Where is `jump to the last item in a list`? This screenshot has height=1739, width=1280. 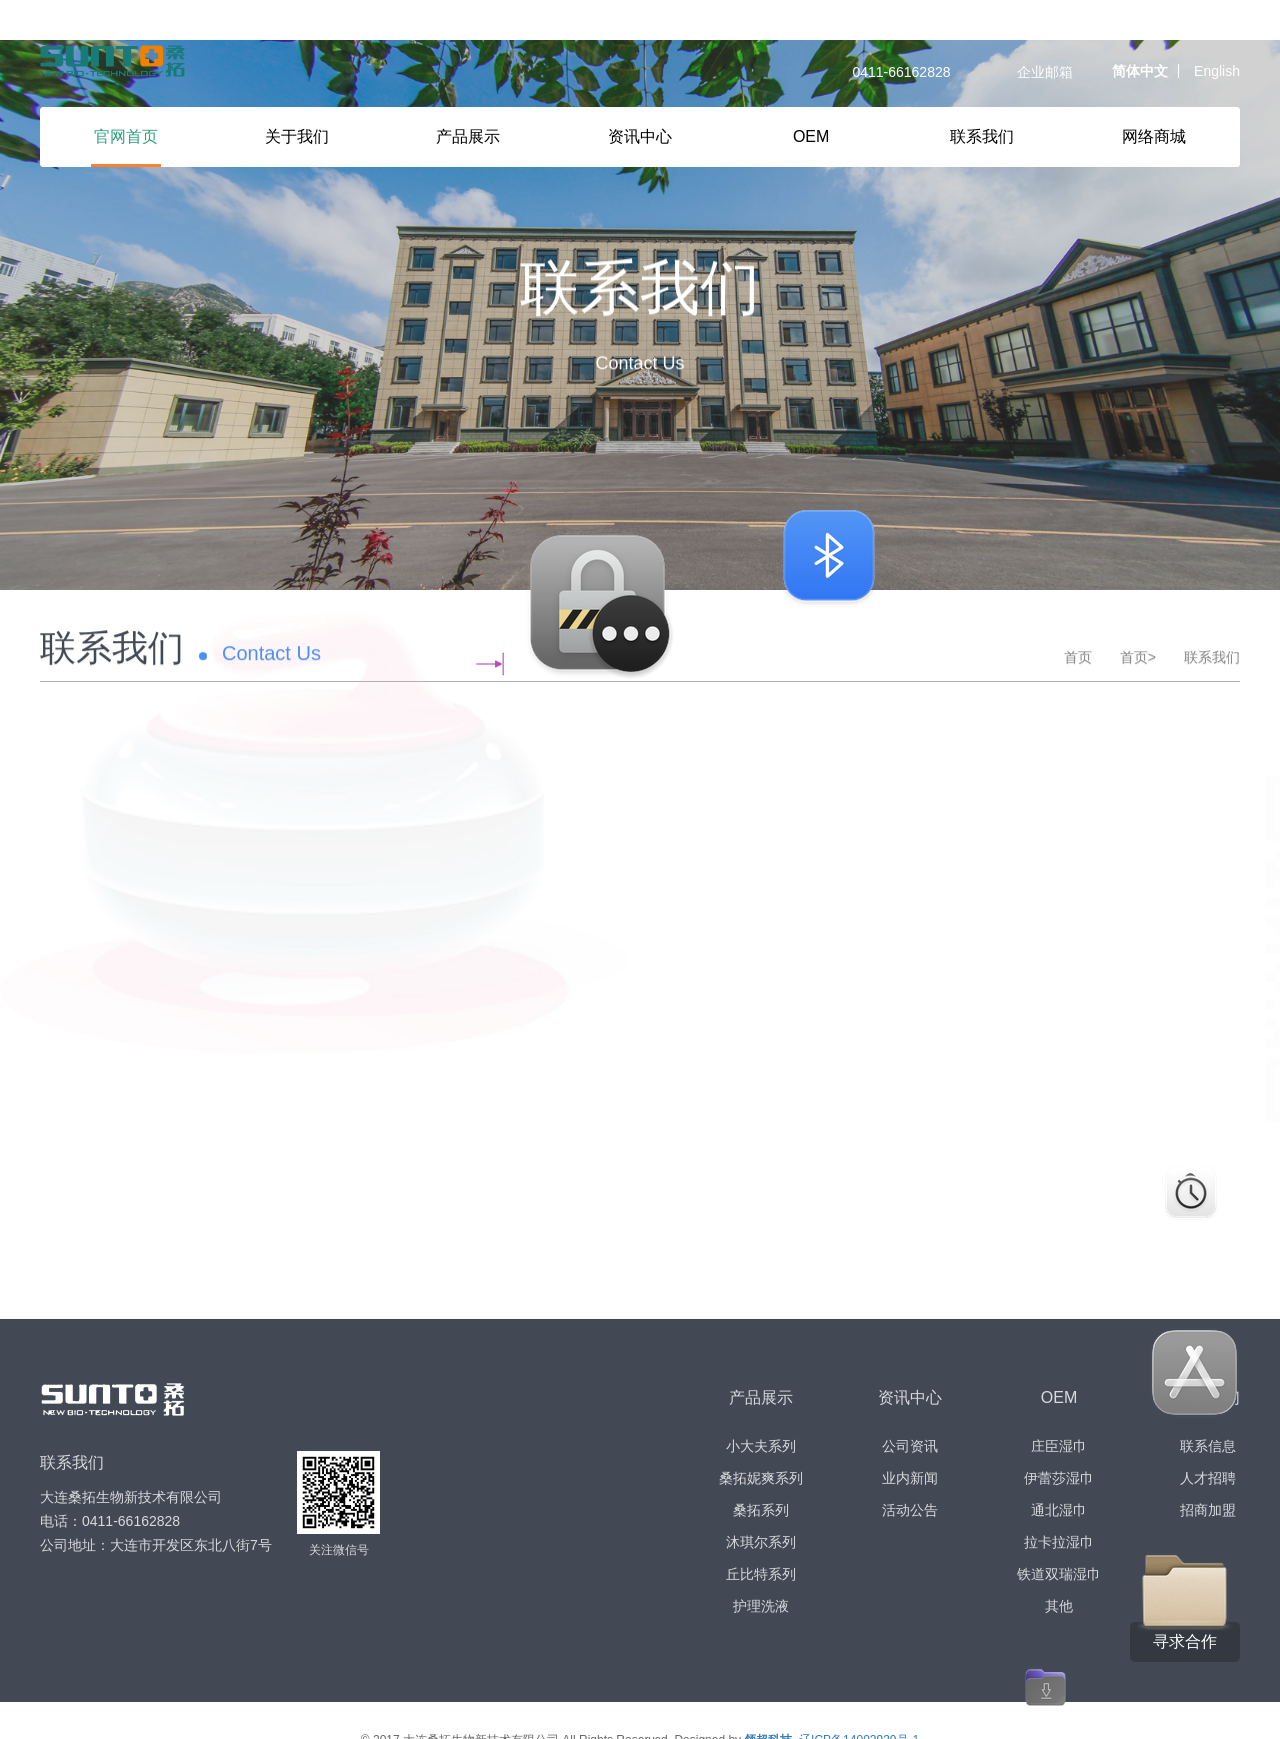 jump to the last item in a list is located at coordinates (490, 664).